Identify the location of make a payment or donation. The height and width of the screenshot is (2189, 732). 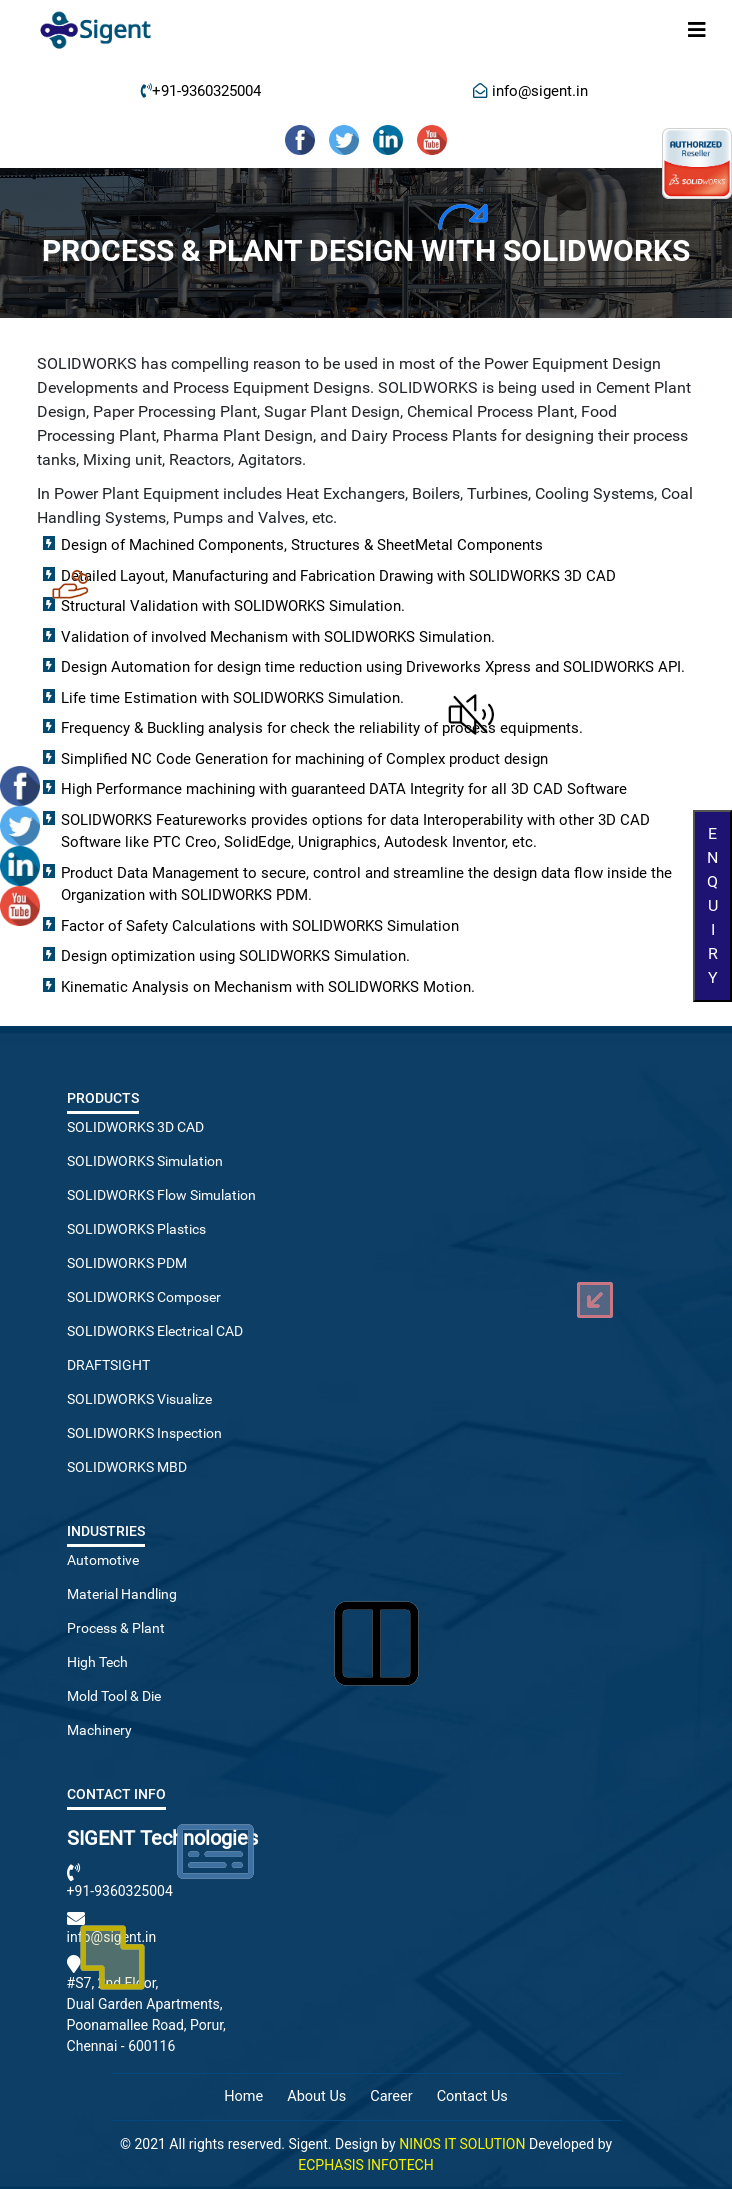
(71, 585).